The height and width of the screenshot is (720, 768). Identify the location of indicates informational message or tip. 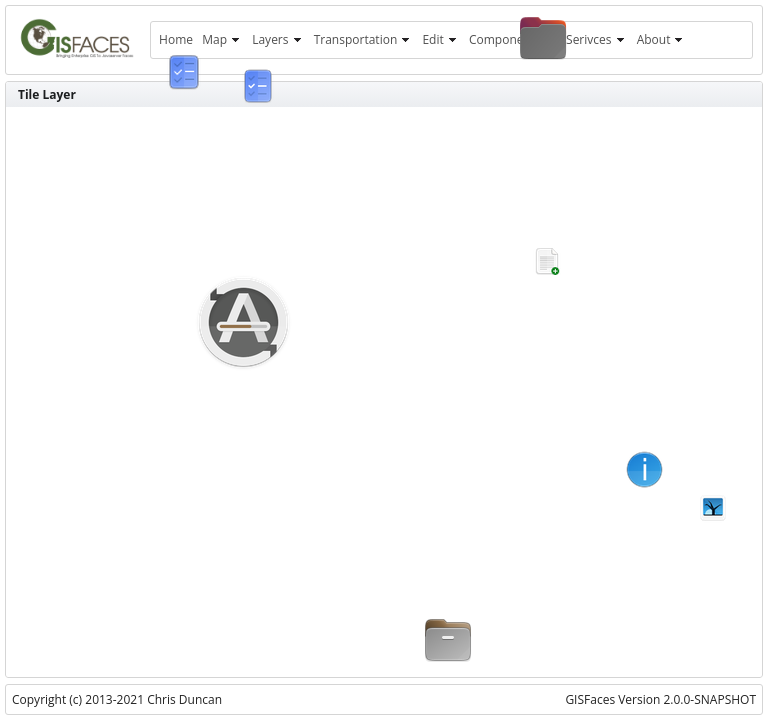
(644, 469).